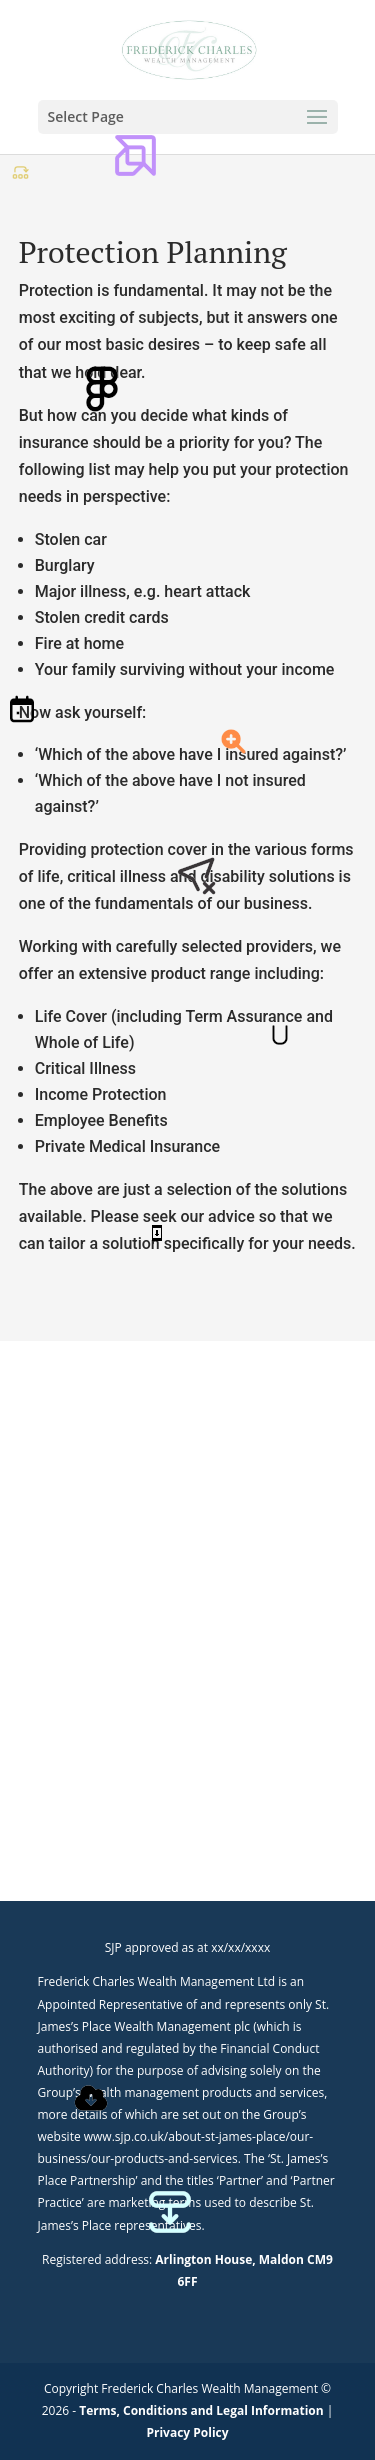 Image resolution: width=375 pixels, height=2460 pixels. I want to click on download file from cloud storage, so click(91, 2098).